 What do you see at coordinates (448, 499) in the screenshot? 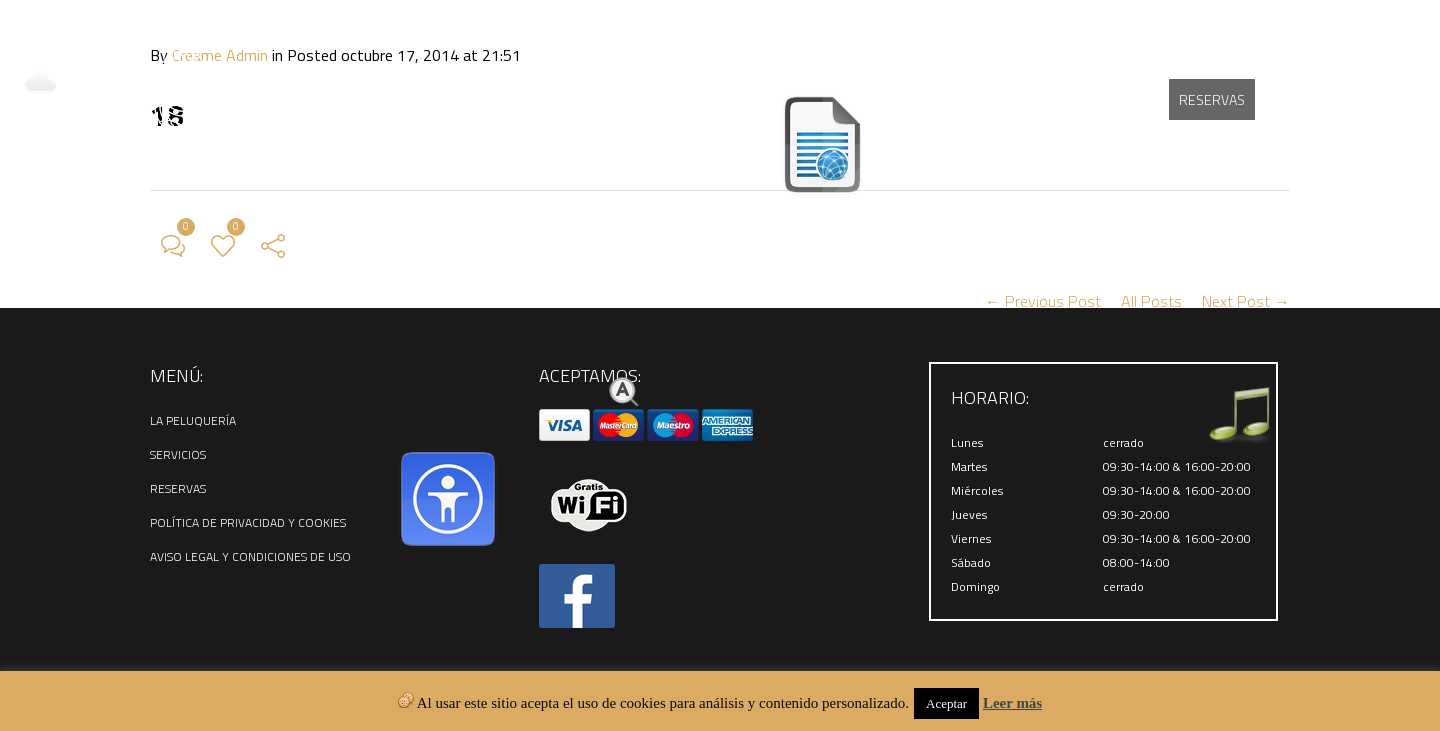
I see `access accessibility settings` at bounding box center [448, 499].